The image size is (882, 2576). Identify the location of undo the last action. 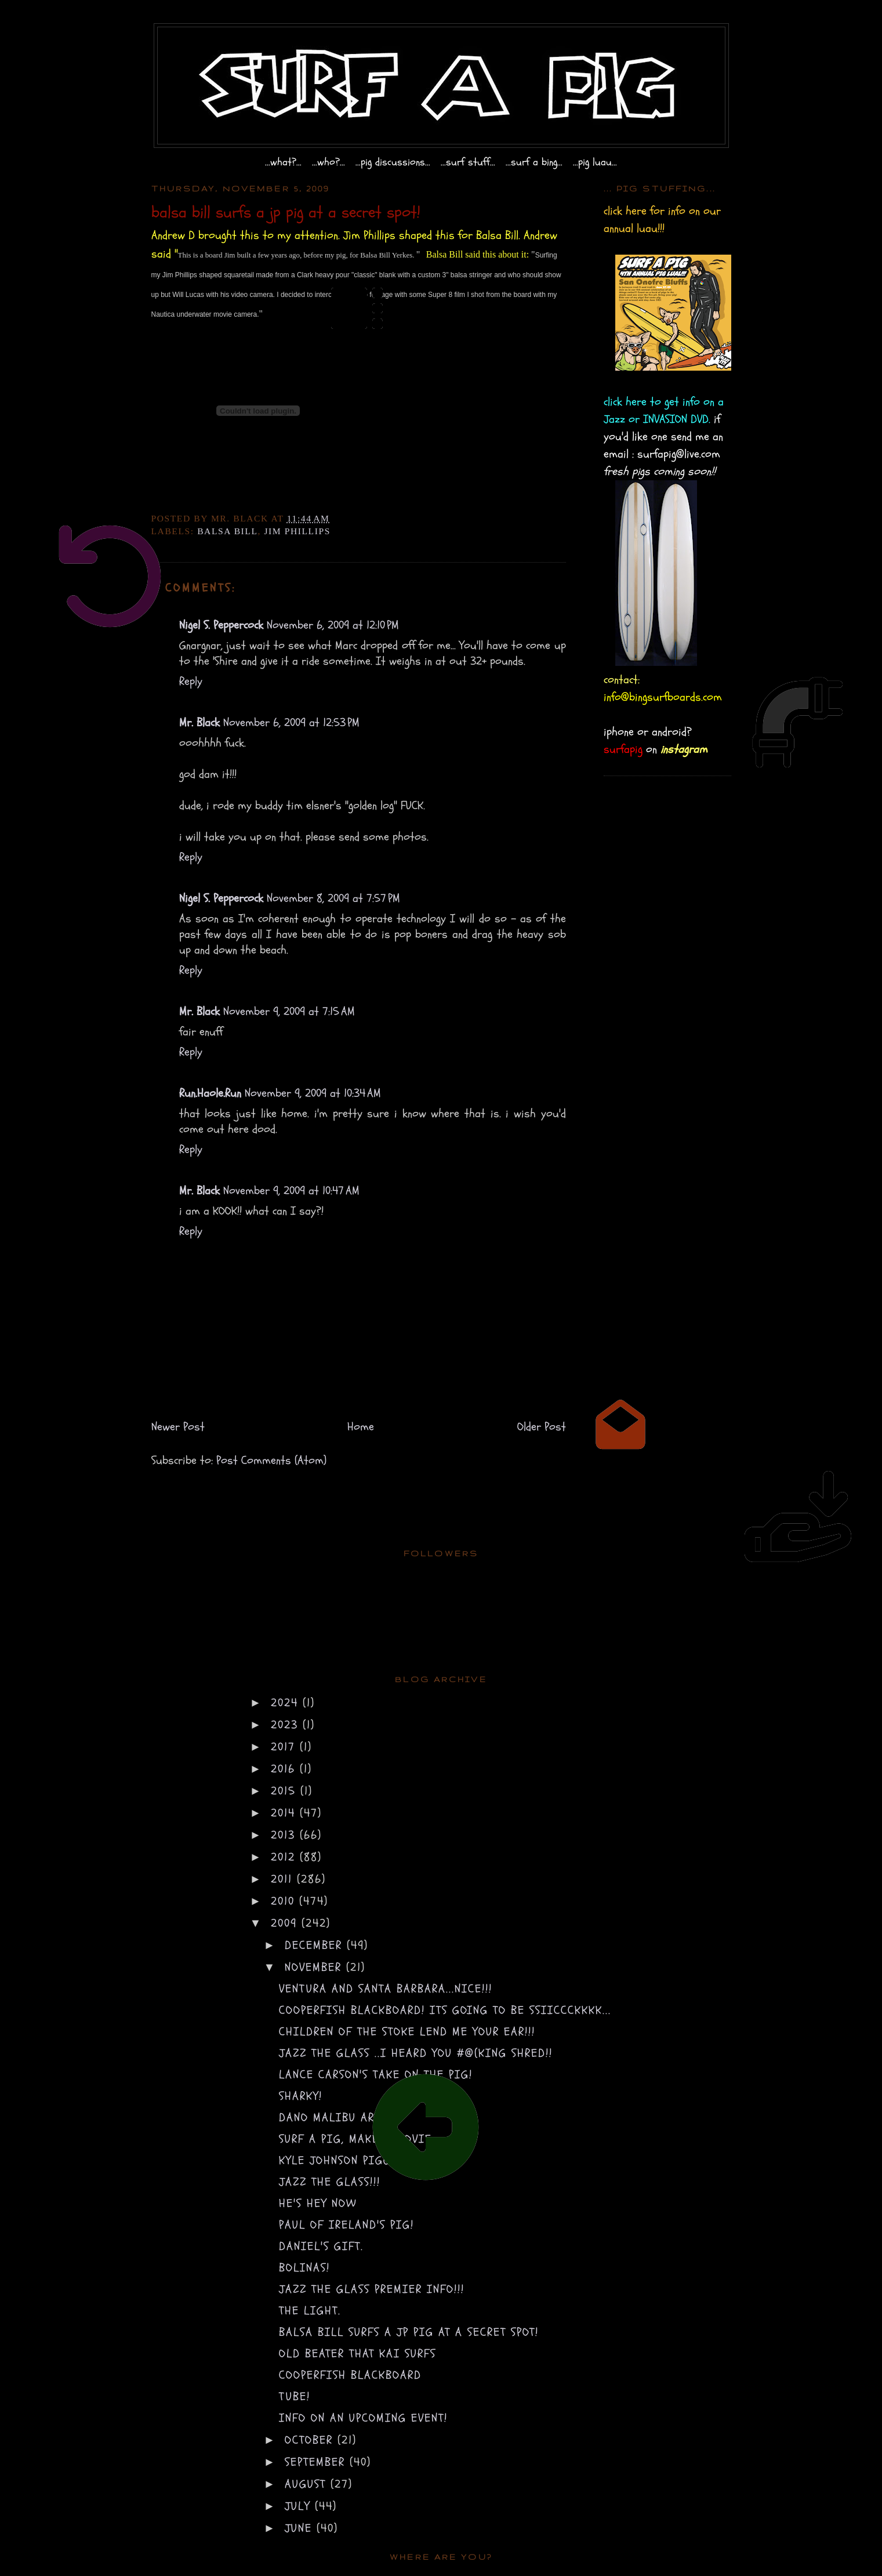
(110, 576).